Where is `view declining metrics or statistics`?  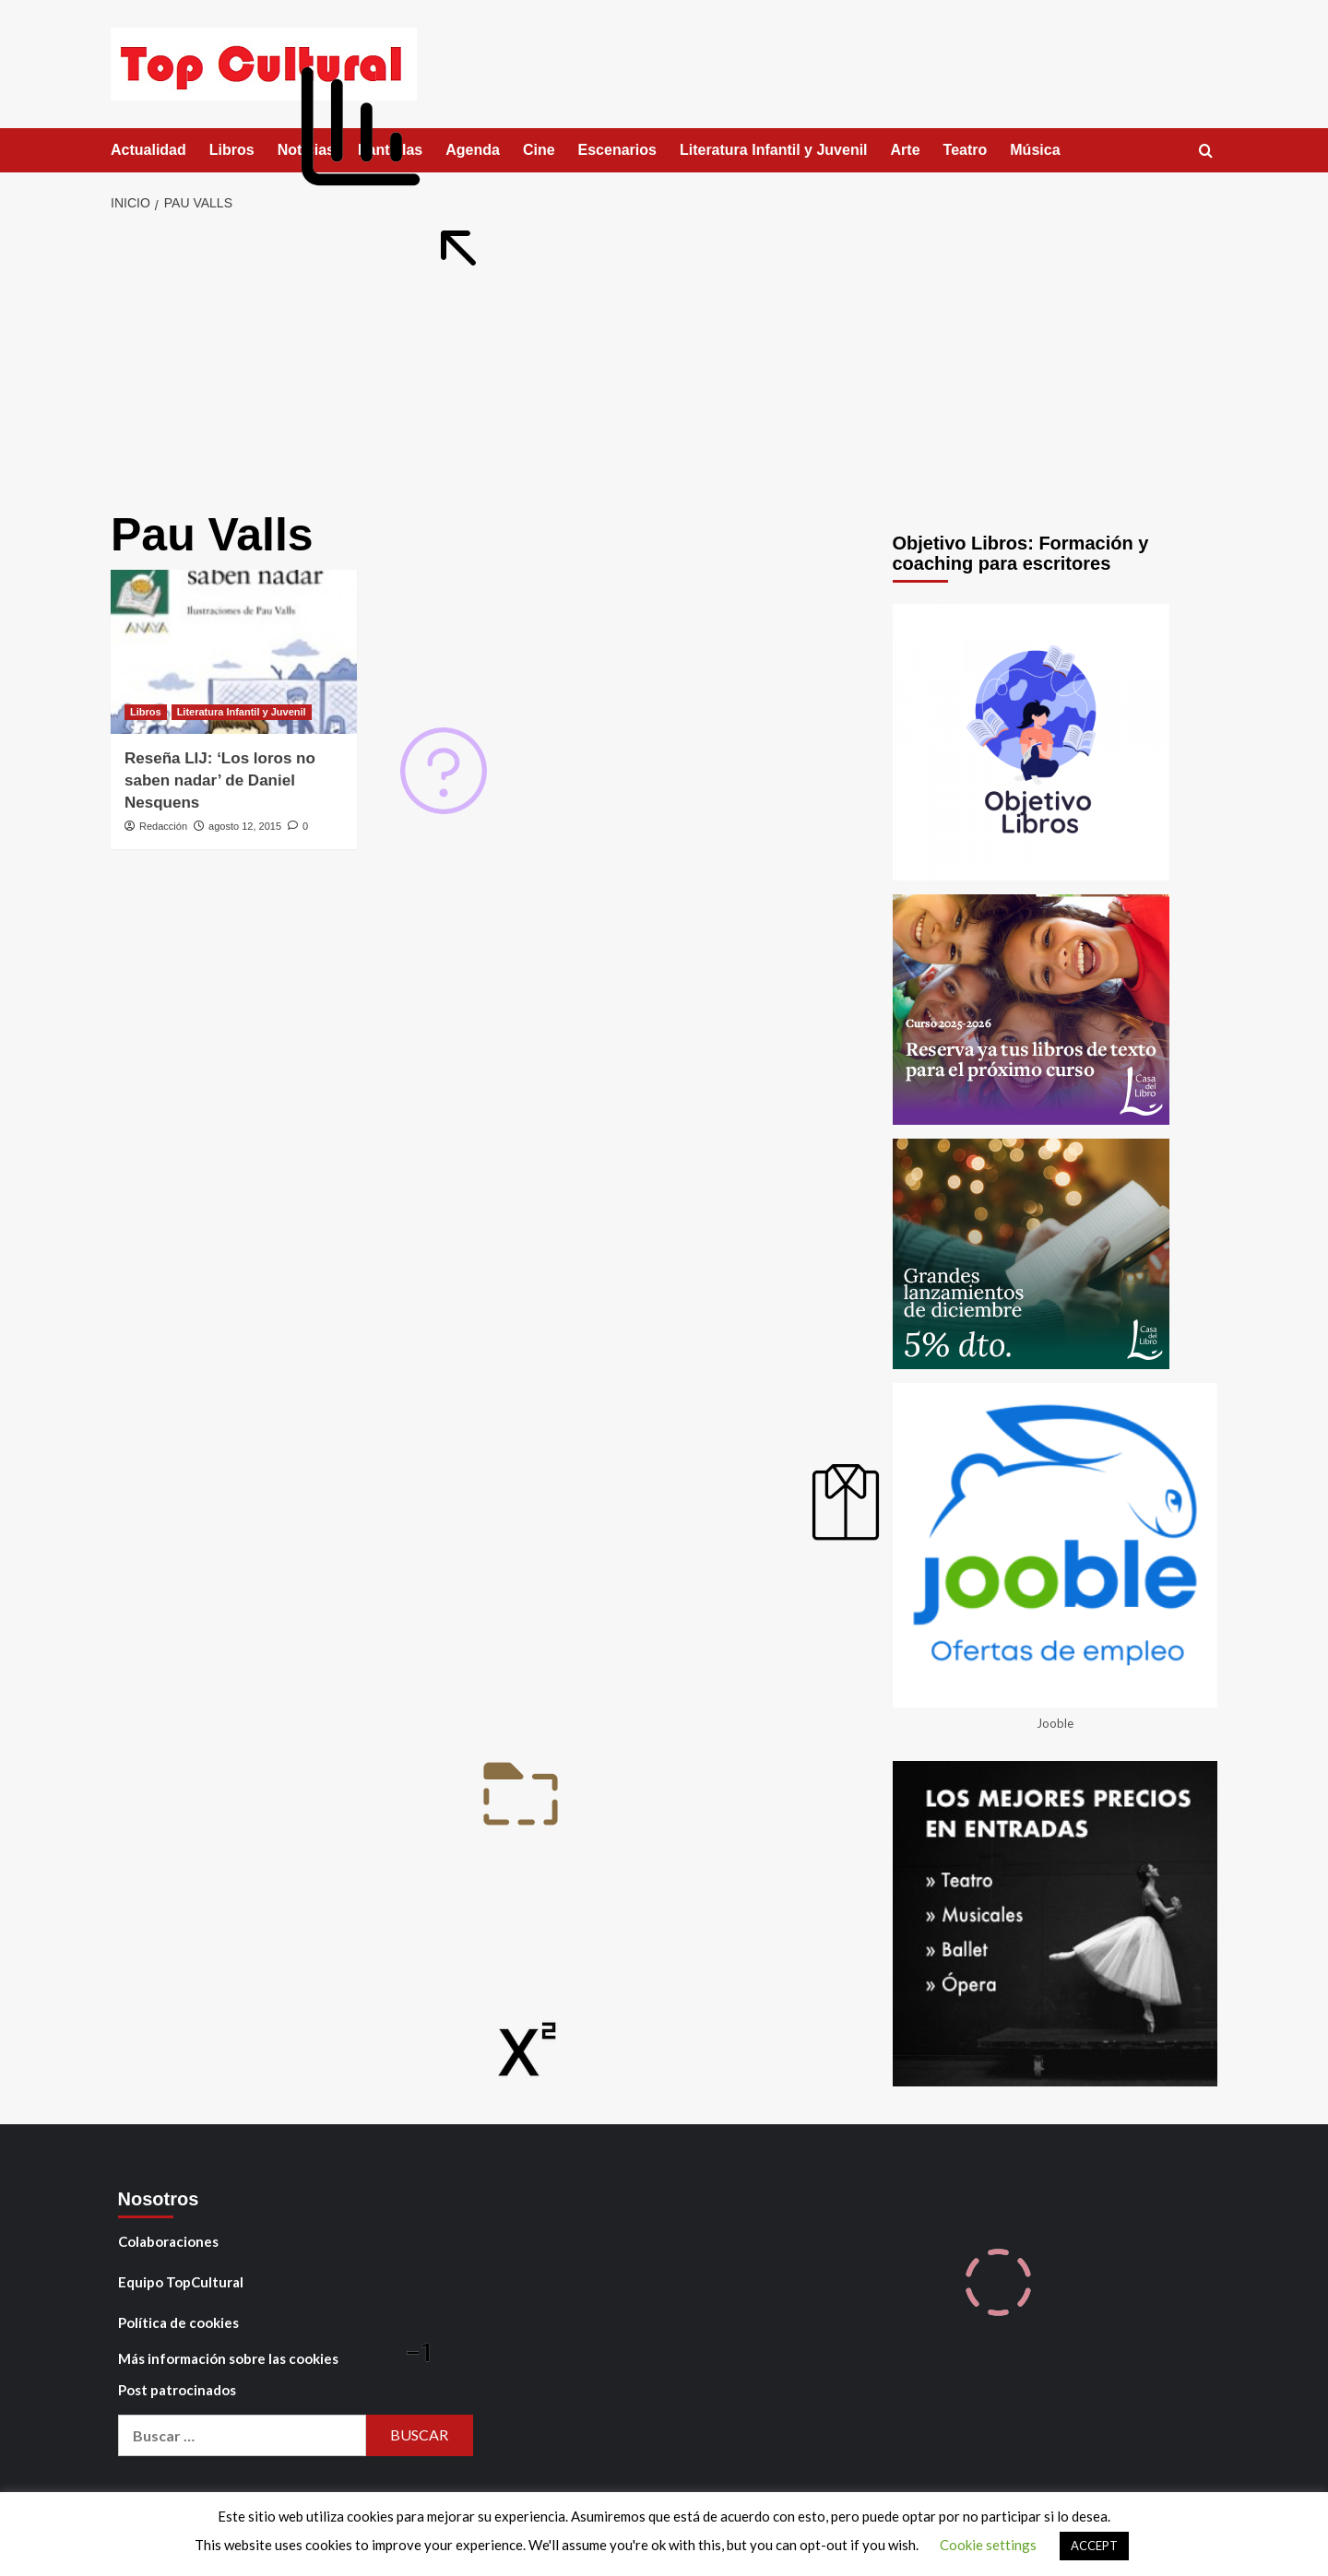
view declining metrics or statistics is located at coordinates (361, 126).